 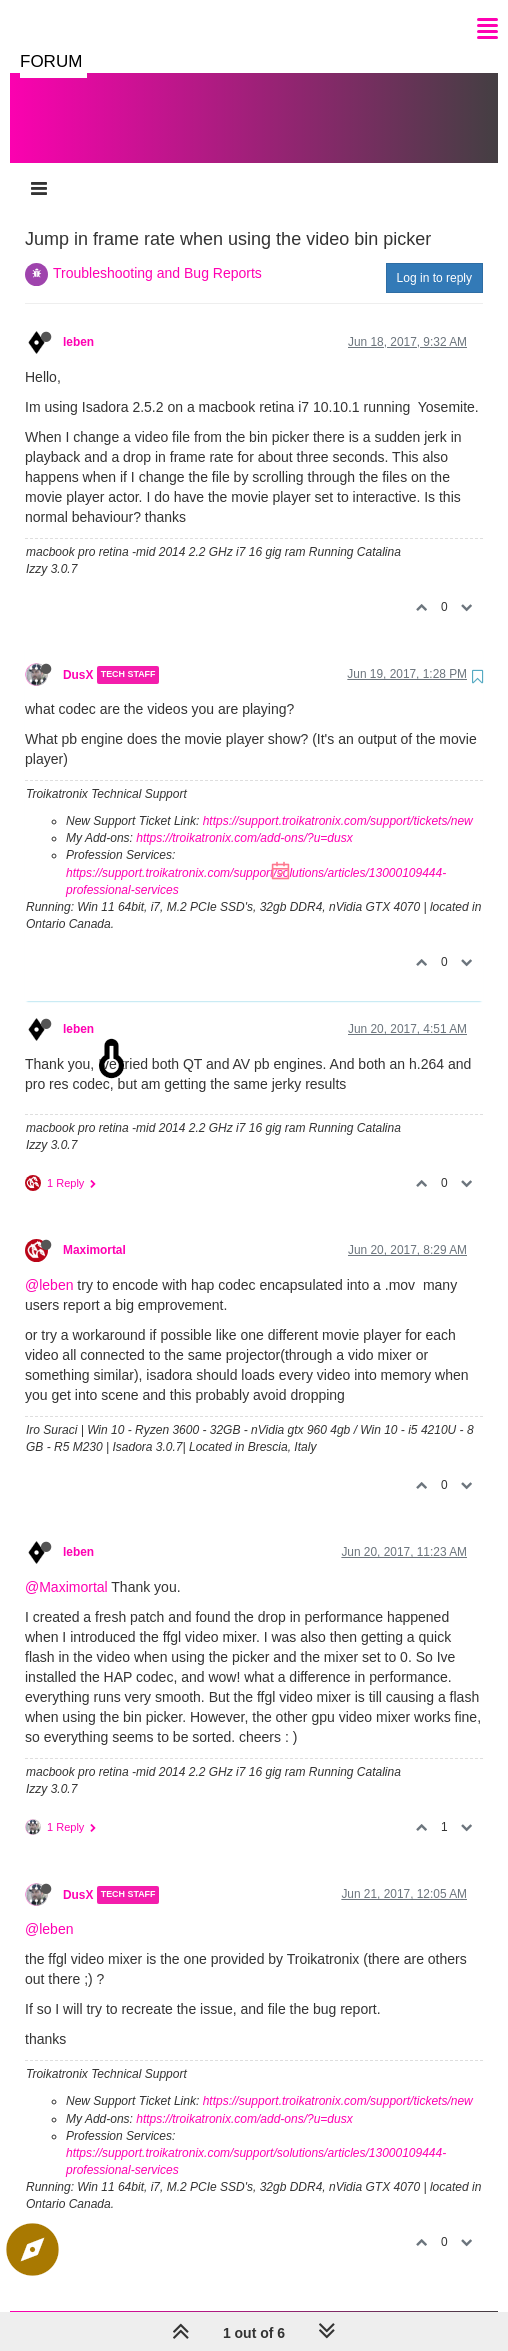 What do you see at coordinates (32, 2249) in the screenshot?
I see `open compass or navigation app` at bounding box center [32, 2249].